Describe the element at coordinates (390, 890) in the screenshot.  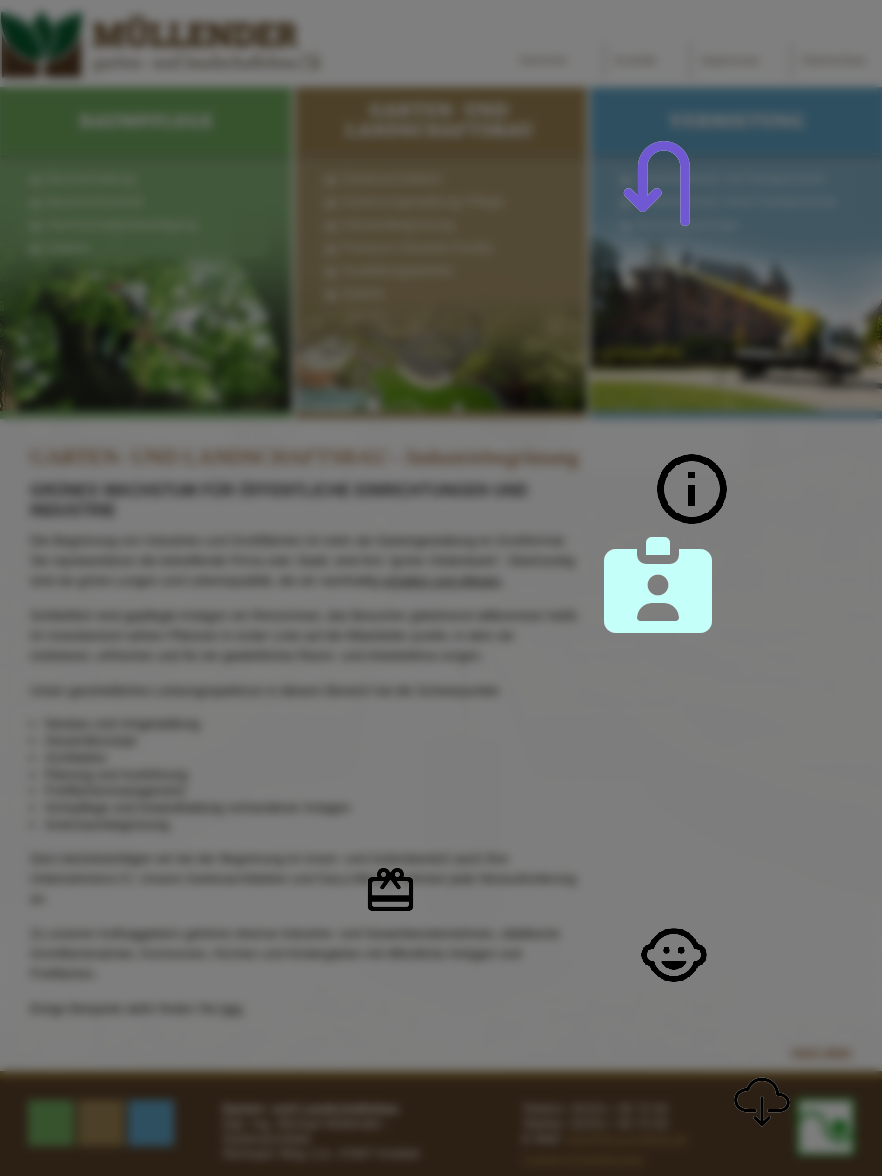
I see `redeem a gift card or voucher` at that location.